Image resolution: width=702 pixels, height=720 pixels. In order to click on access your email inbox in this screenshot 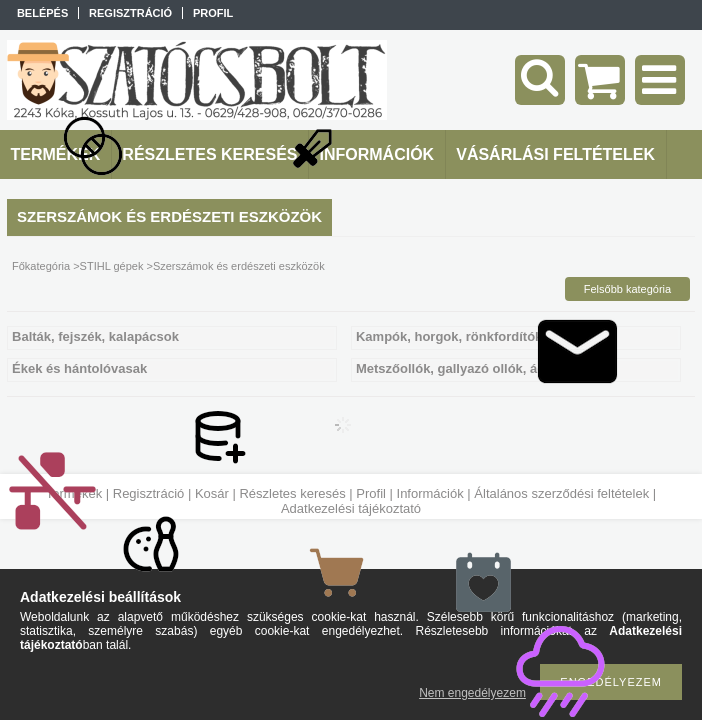, I will do `click(577, 351)`.